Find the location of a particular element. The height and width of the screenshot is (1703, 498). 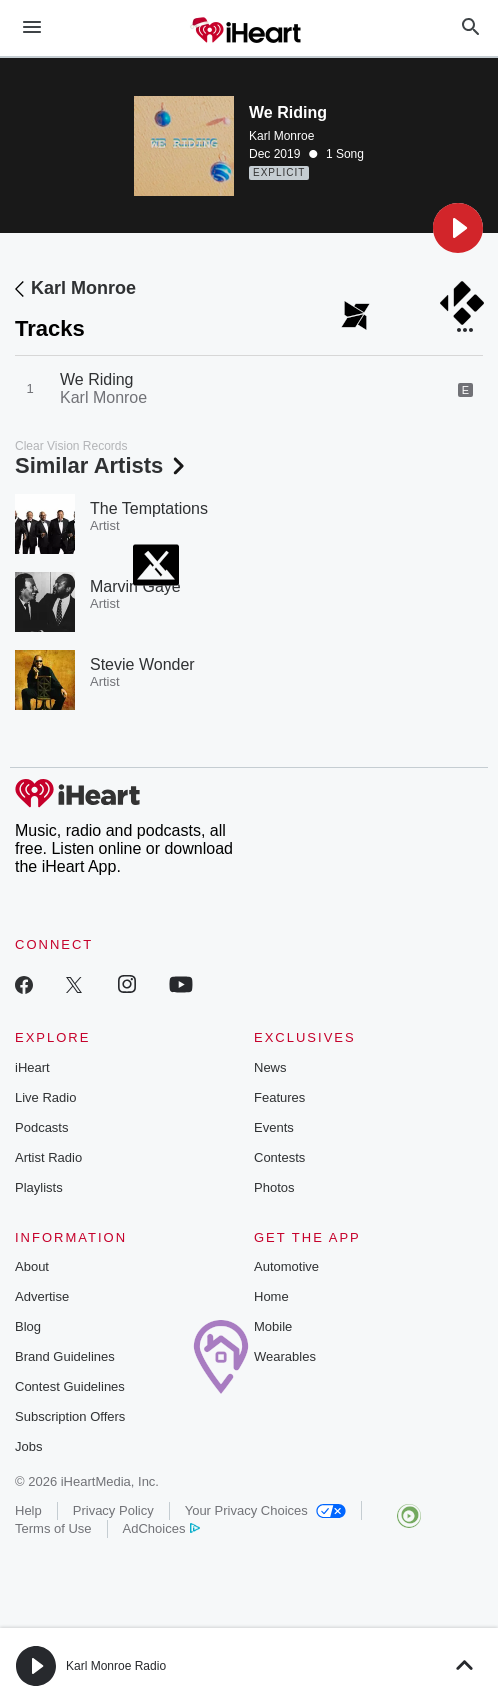

link to MODX content management system is located at coordinates (355, 315).